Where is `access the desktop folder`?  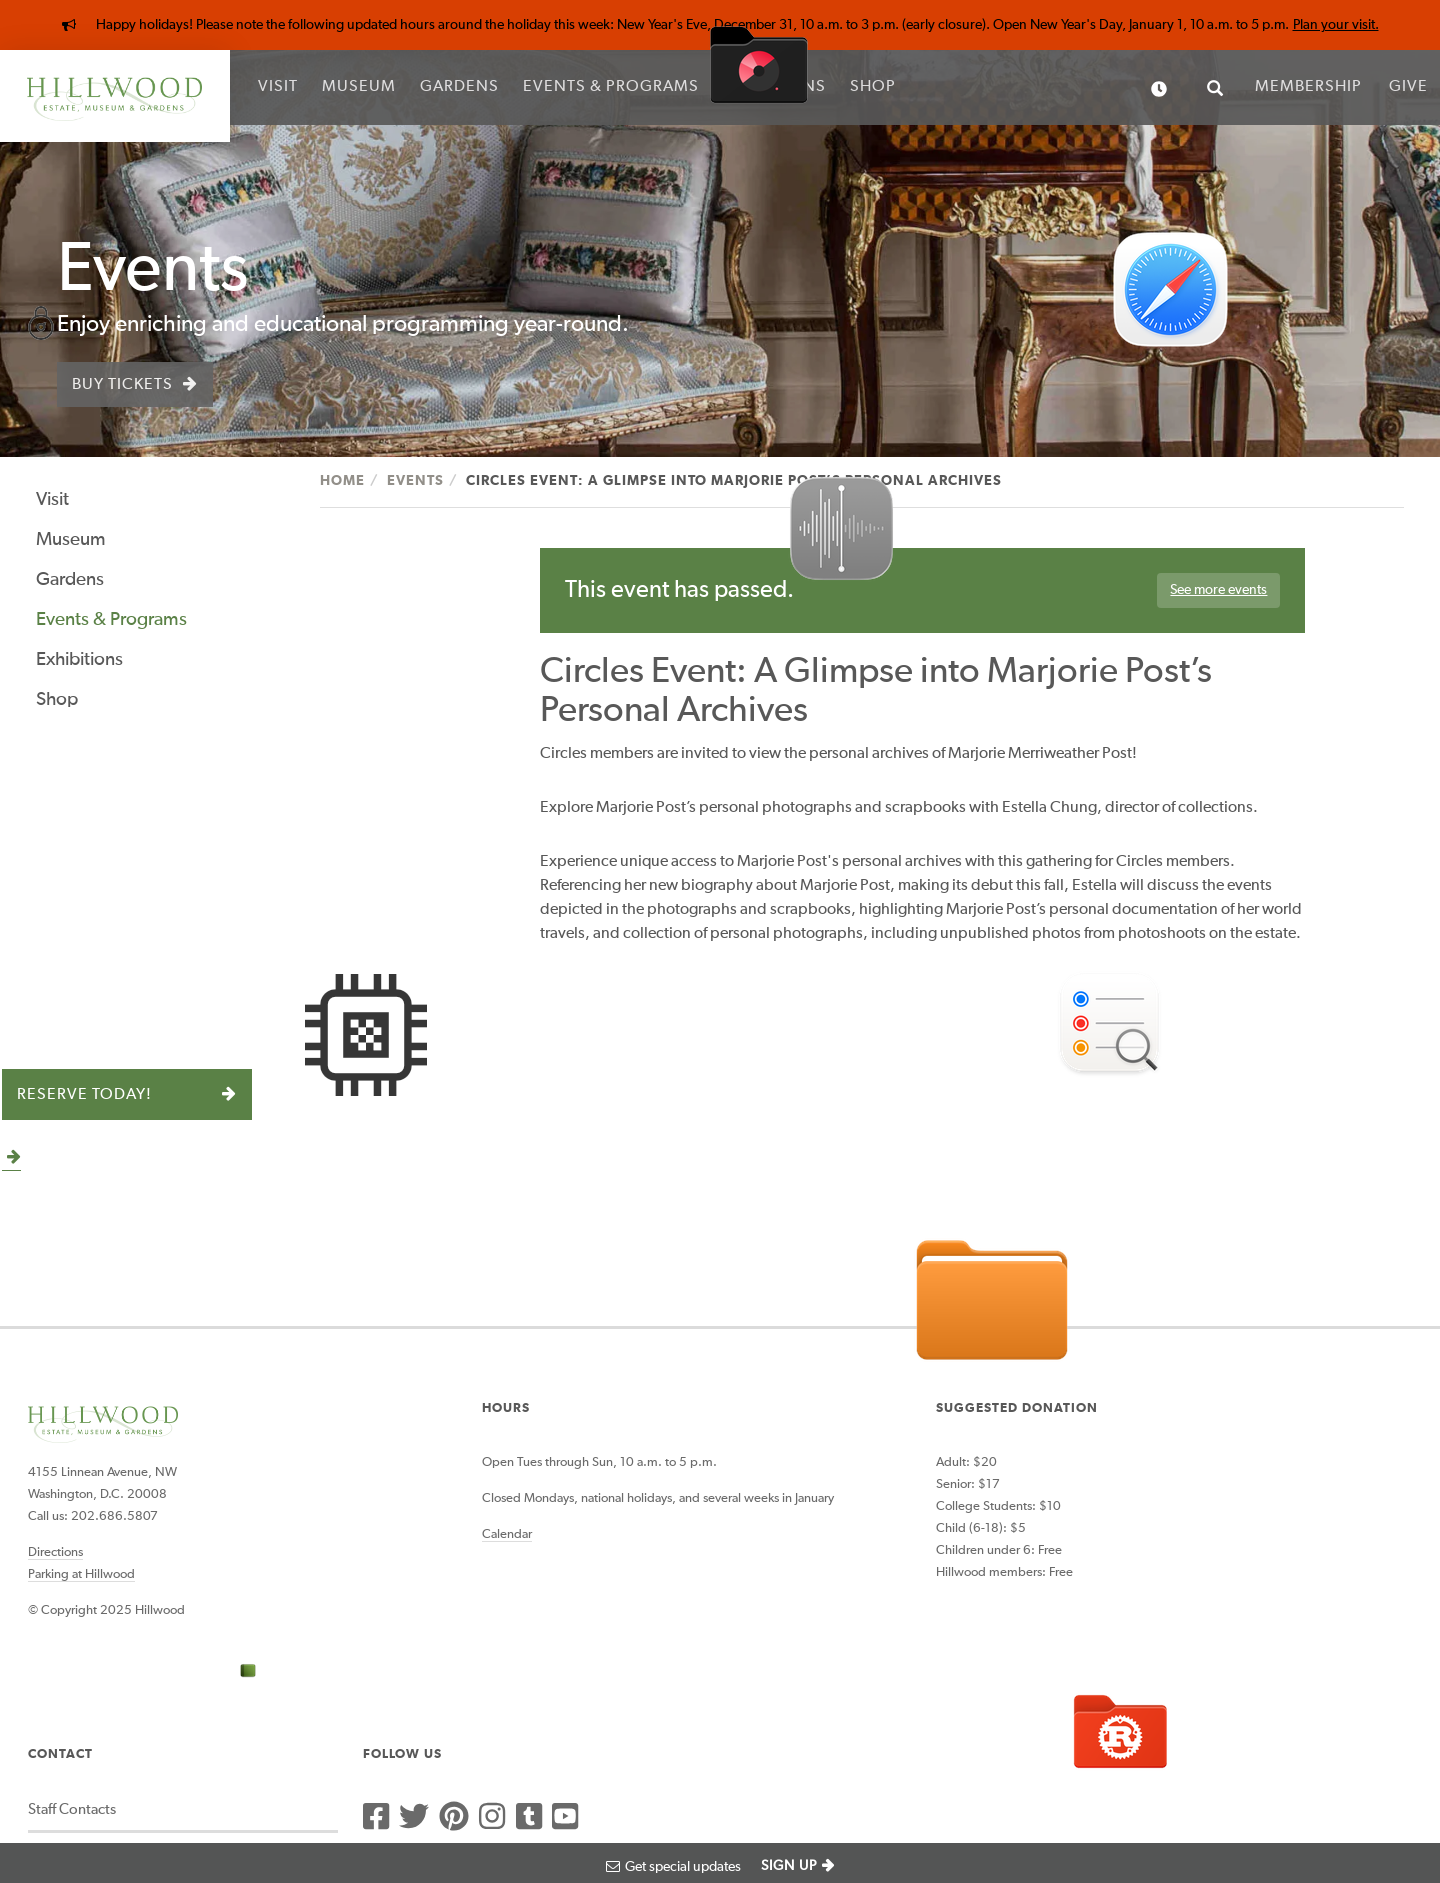
access the desktop folder is located at coordinates (248, 1670).